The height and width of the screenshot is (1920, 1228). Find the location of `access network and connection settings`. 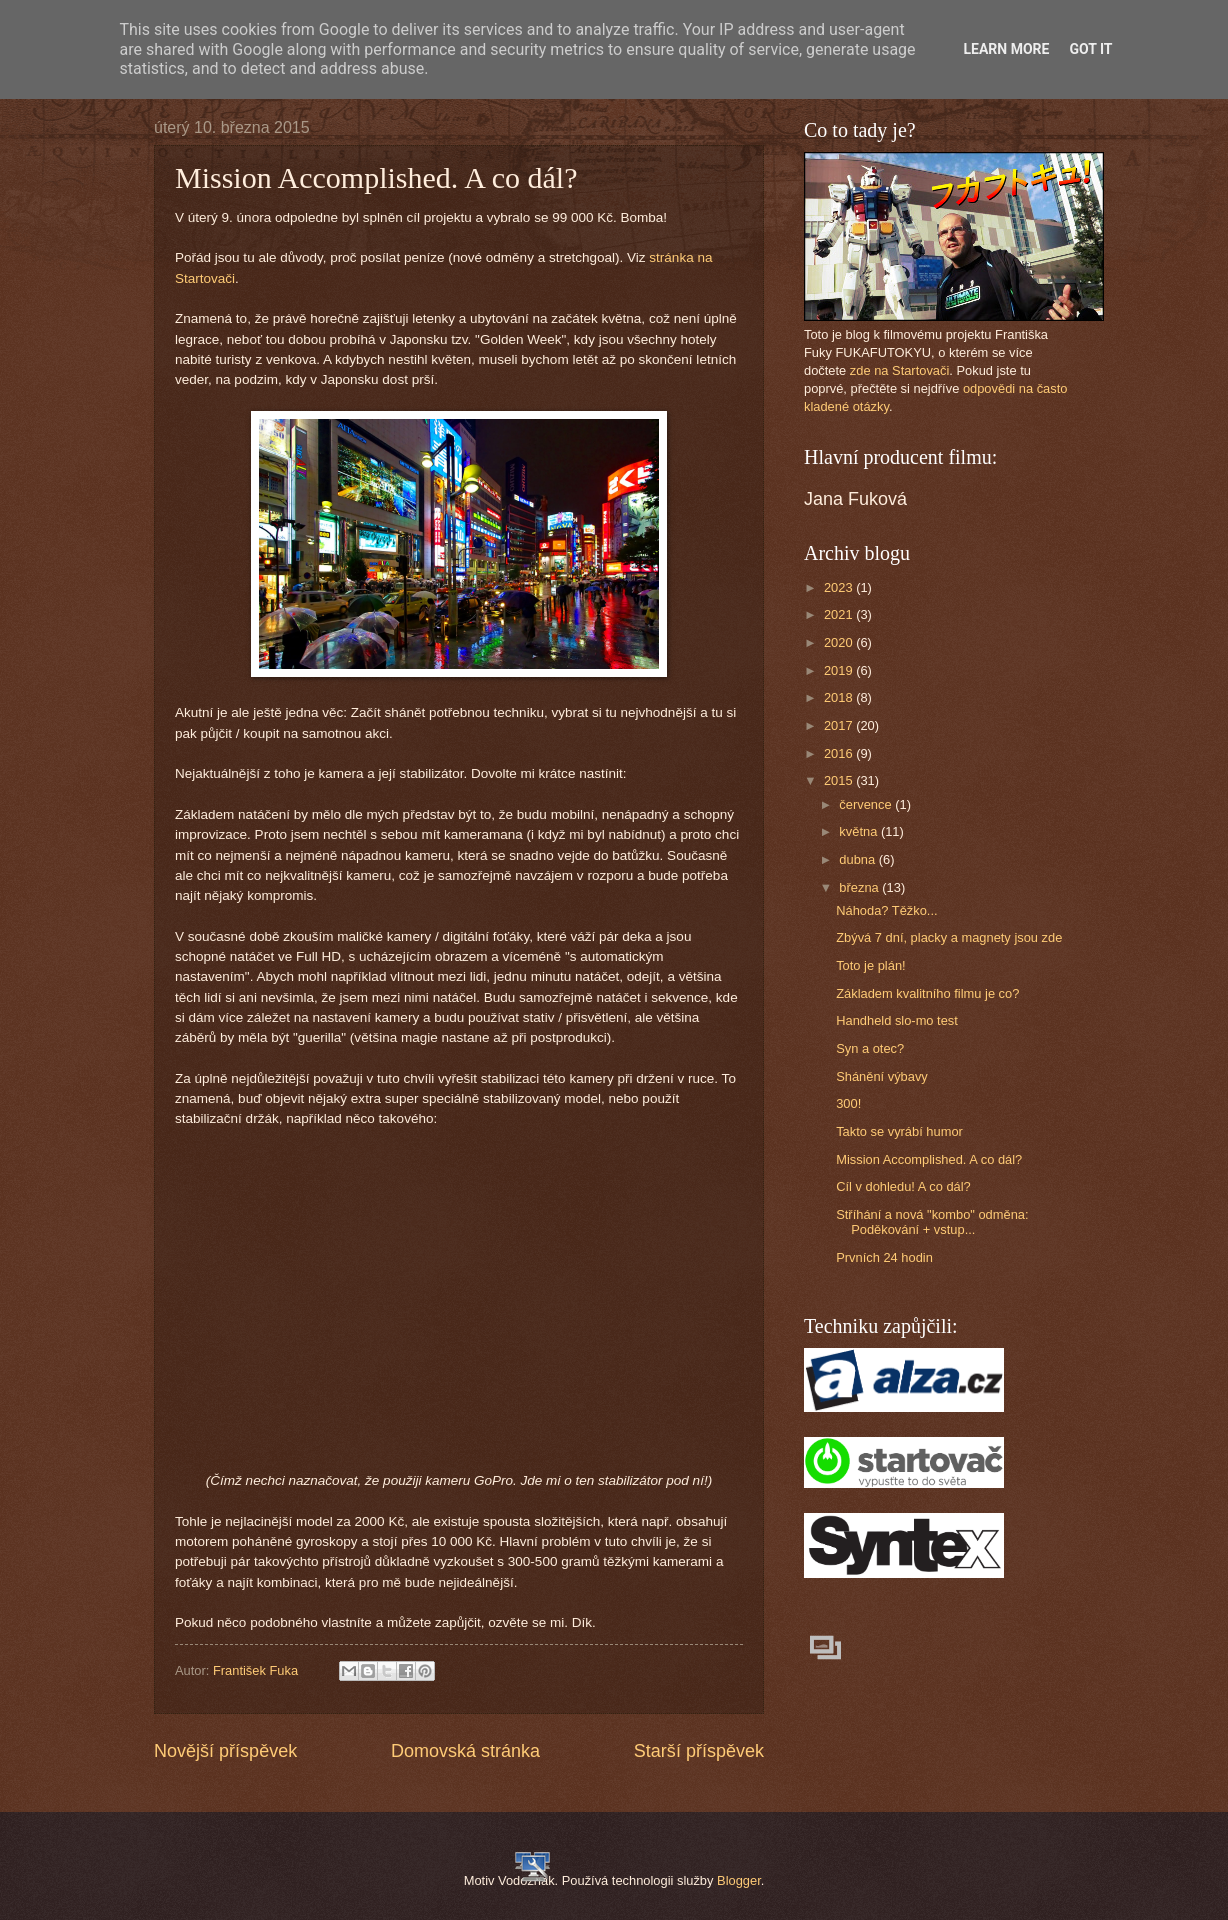

access network and connection settings is located at coordinates (532, 1866).